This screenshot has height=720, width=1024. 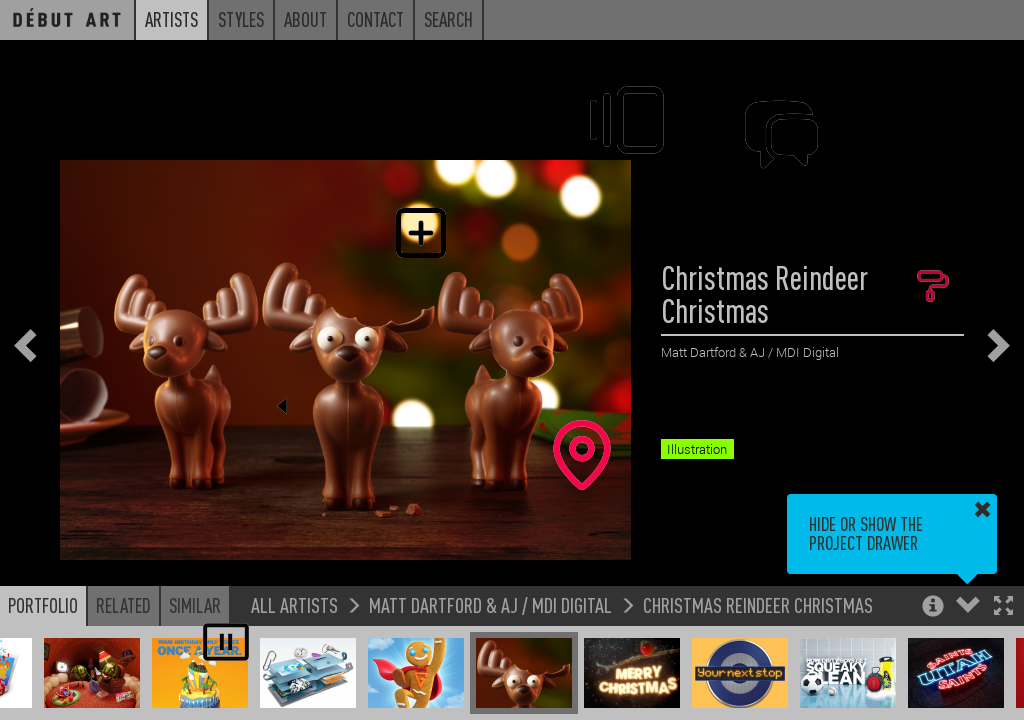 What do you see at coordinates (421, 233) in the screenshot?
I see `add a new item or entry` at bounding box center [421, 233].